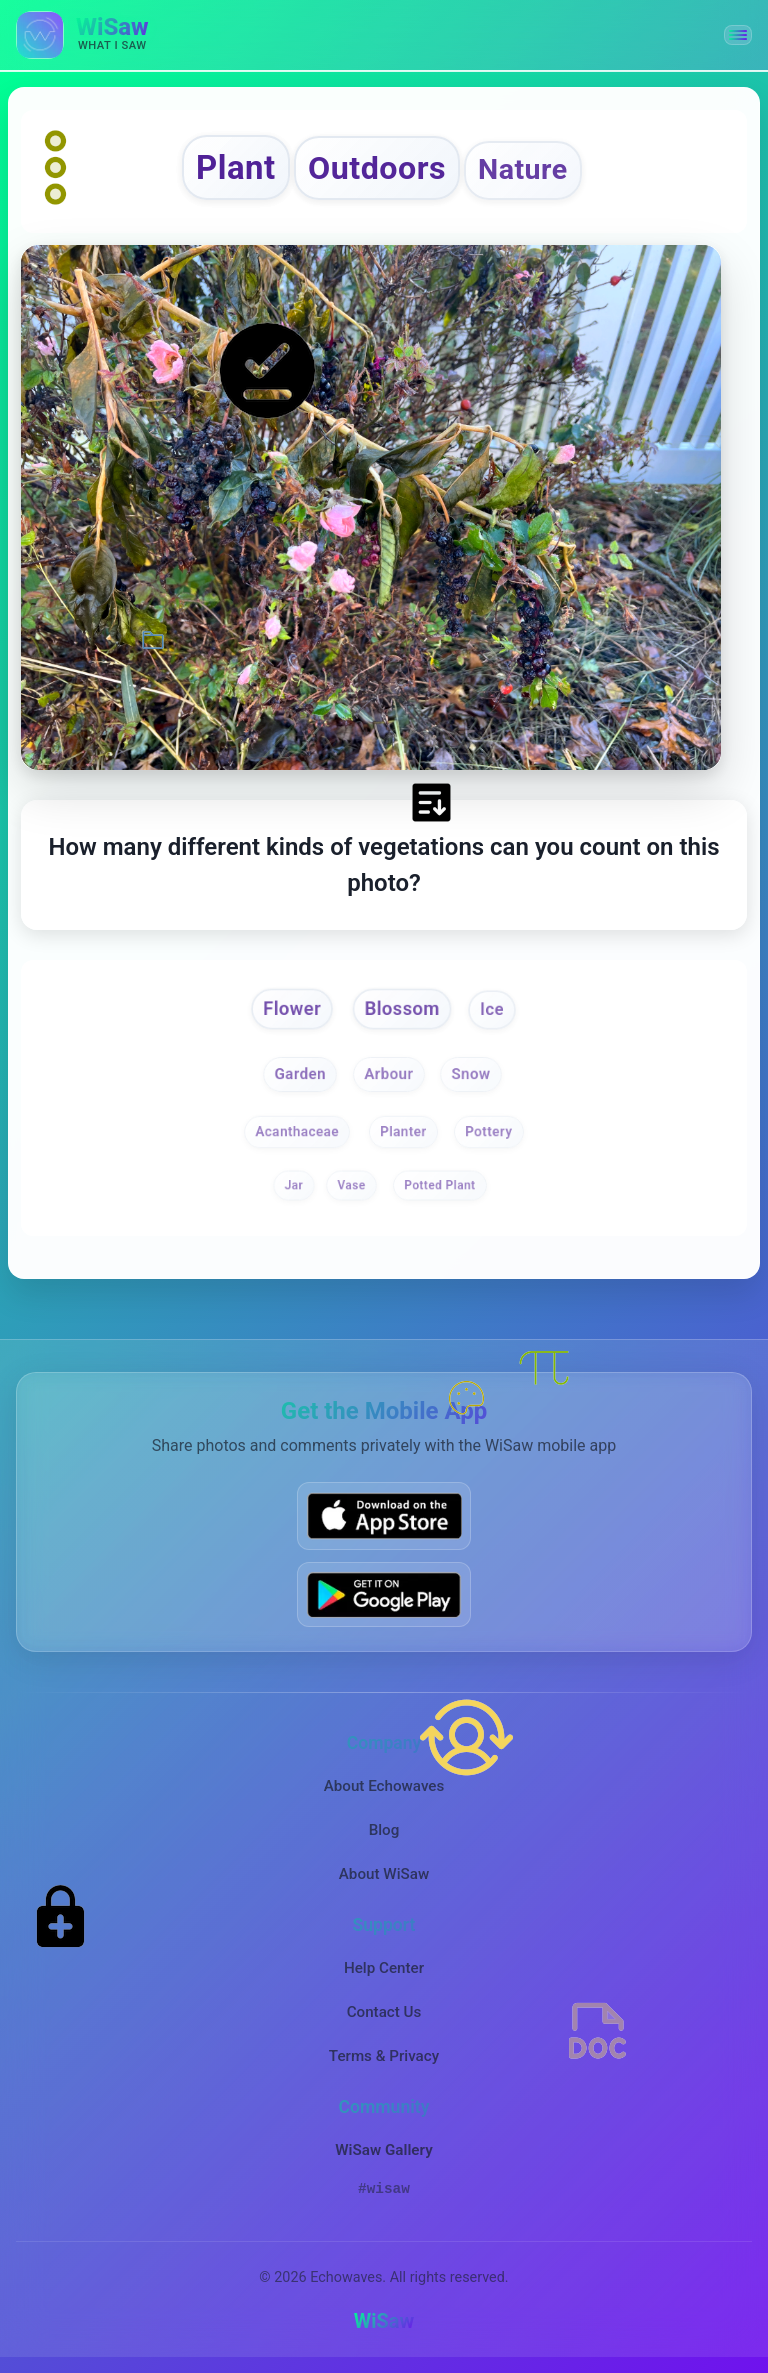  I want to click on sort items in ascending order, so click(431, 802).